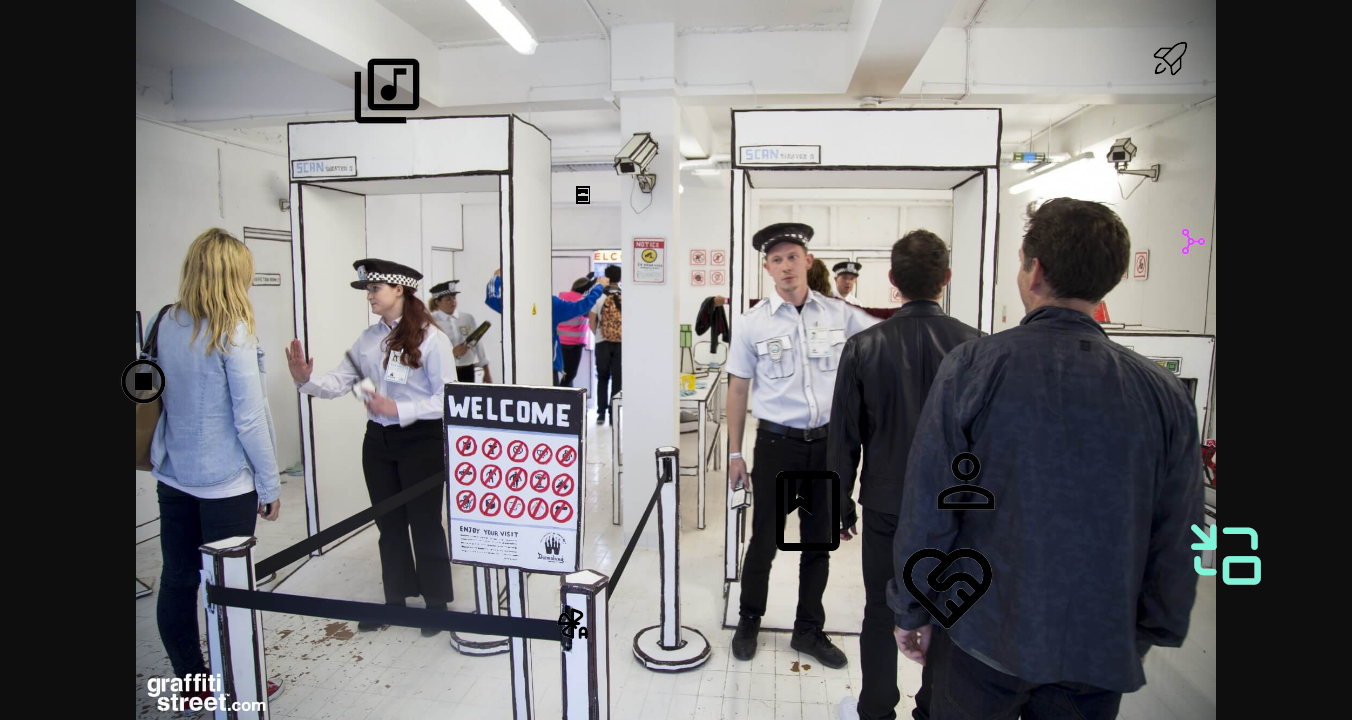 The image size is (1352, 720). What do you see at coordinates (143, 381) in the screenshot?
I see `stop media playback` at bounding box center [143, 381].